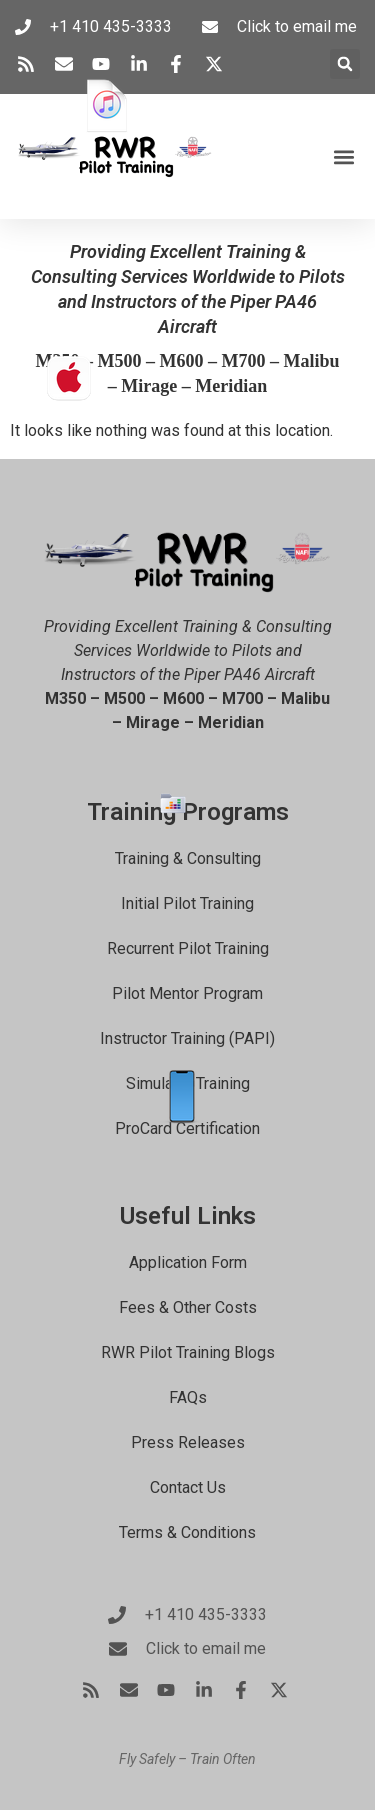  What do you see at coordinates (107, 107) in the screenshot?
I see `open an iTunes-related file or document` at bounding box center [107, 107].